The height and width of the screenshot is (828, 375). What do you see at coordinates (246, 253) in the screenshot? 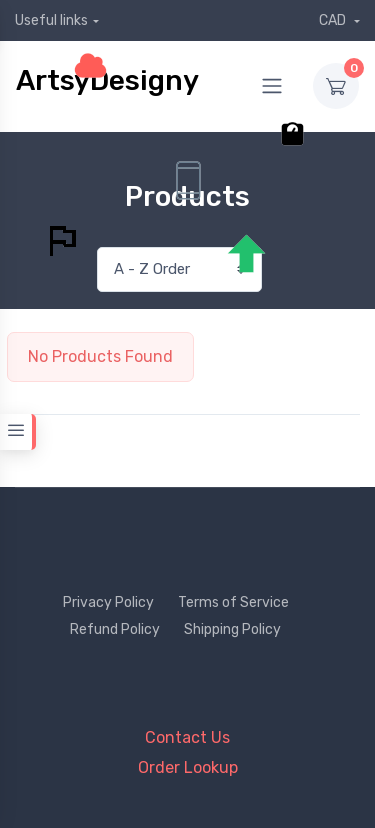
I see `scroll to top of page` at bounding box center [246, 253].